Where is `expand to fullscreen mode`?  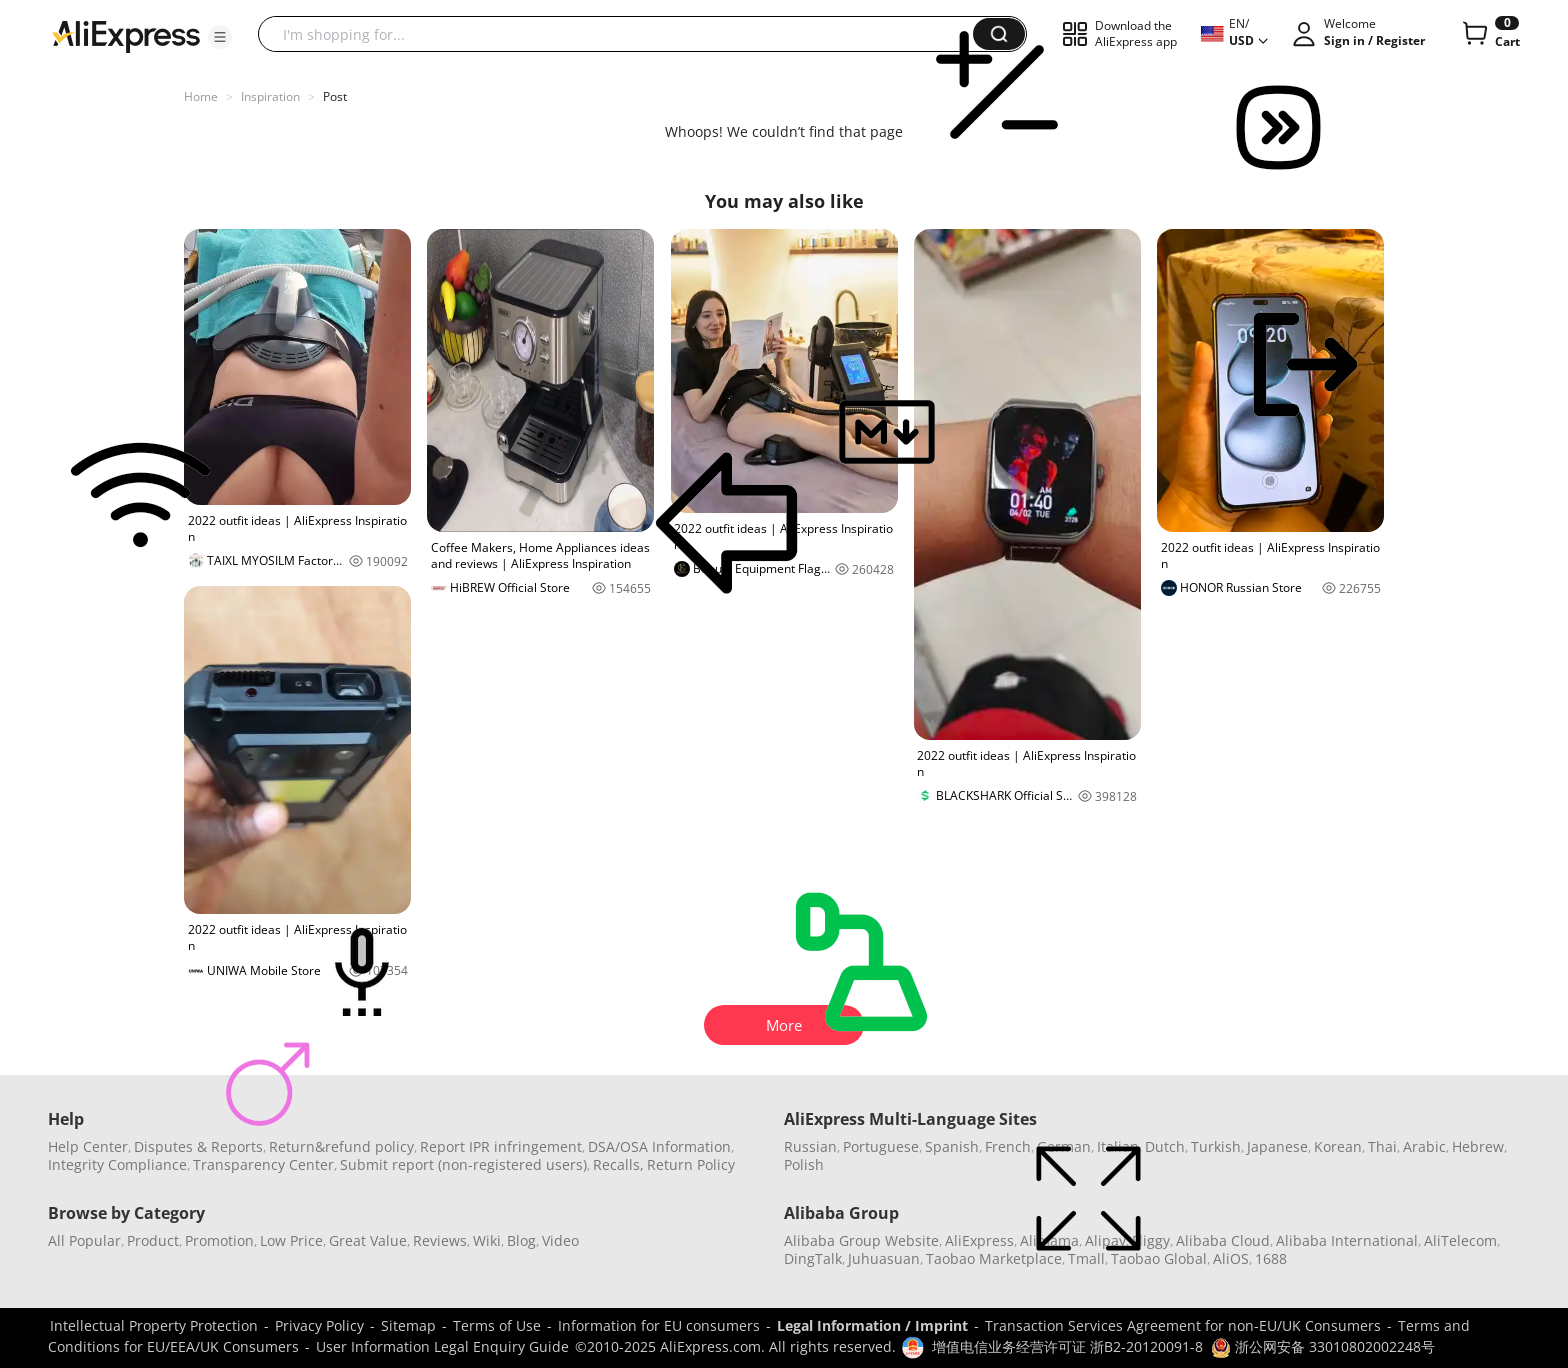 expand to fullscreen mode is located at coordinates (1088, 1198).